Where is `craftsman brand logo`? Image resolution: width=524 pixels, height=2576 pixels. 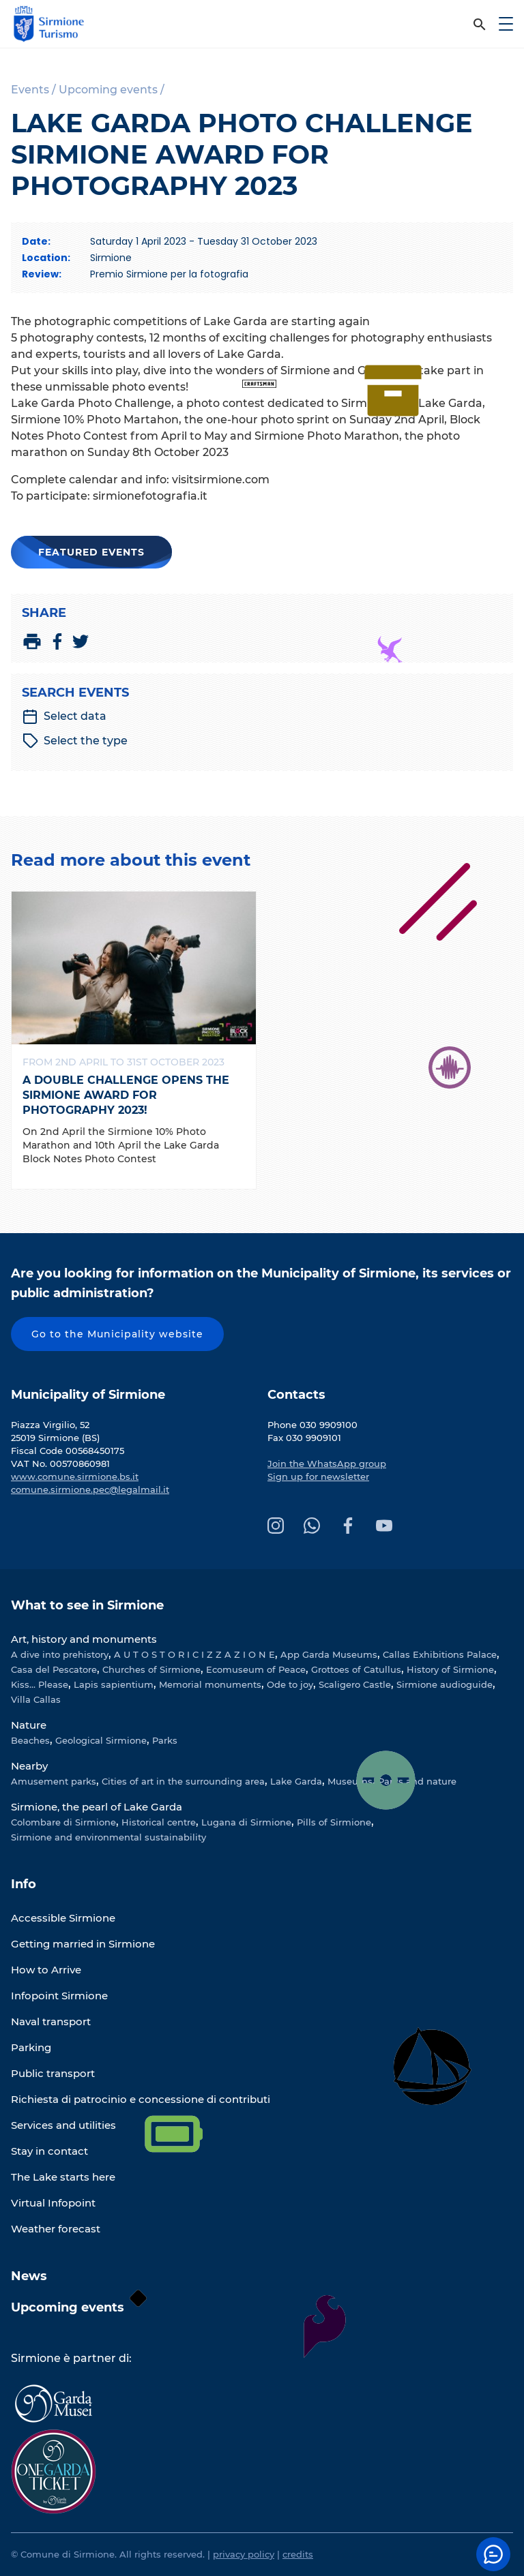 craftsman brand logo is located at coordinates (259, 384).